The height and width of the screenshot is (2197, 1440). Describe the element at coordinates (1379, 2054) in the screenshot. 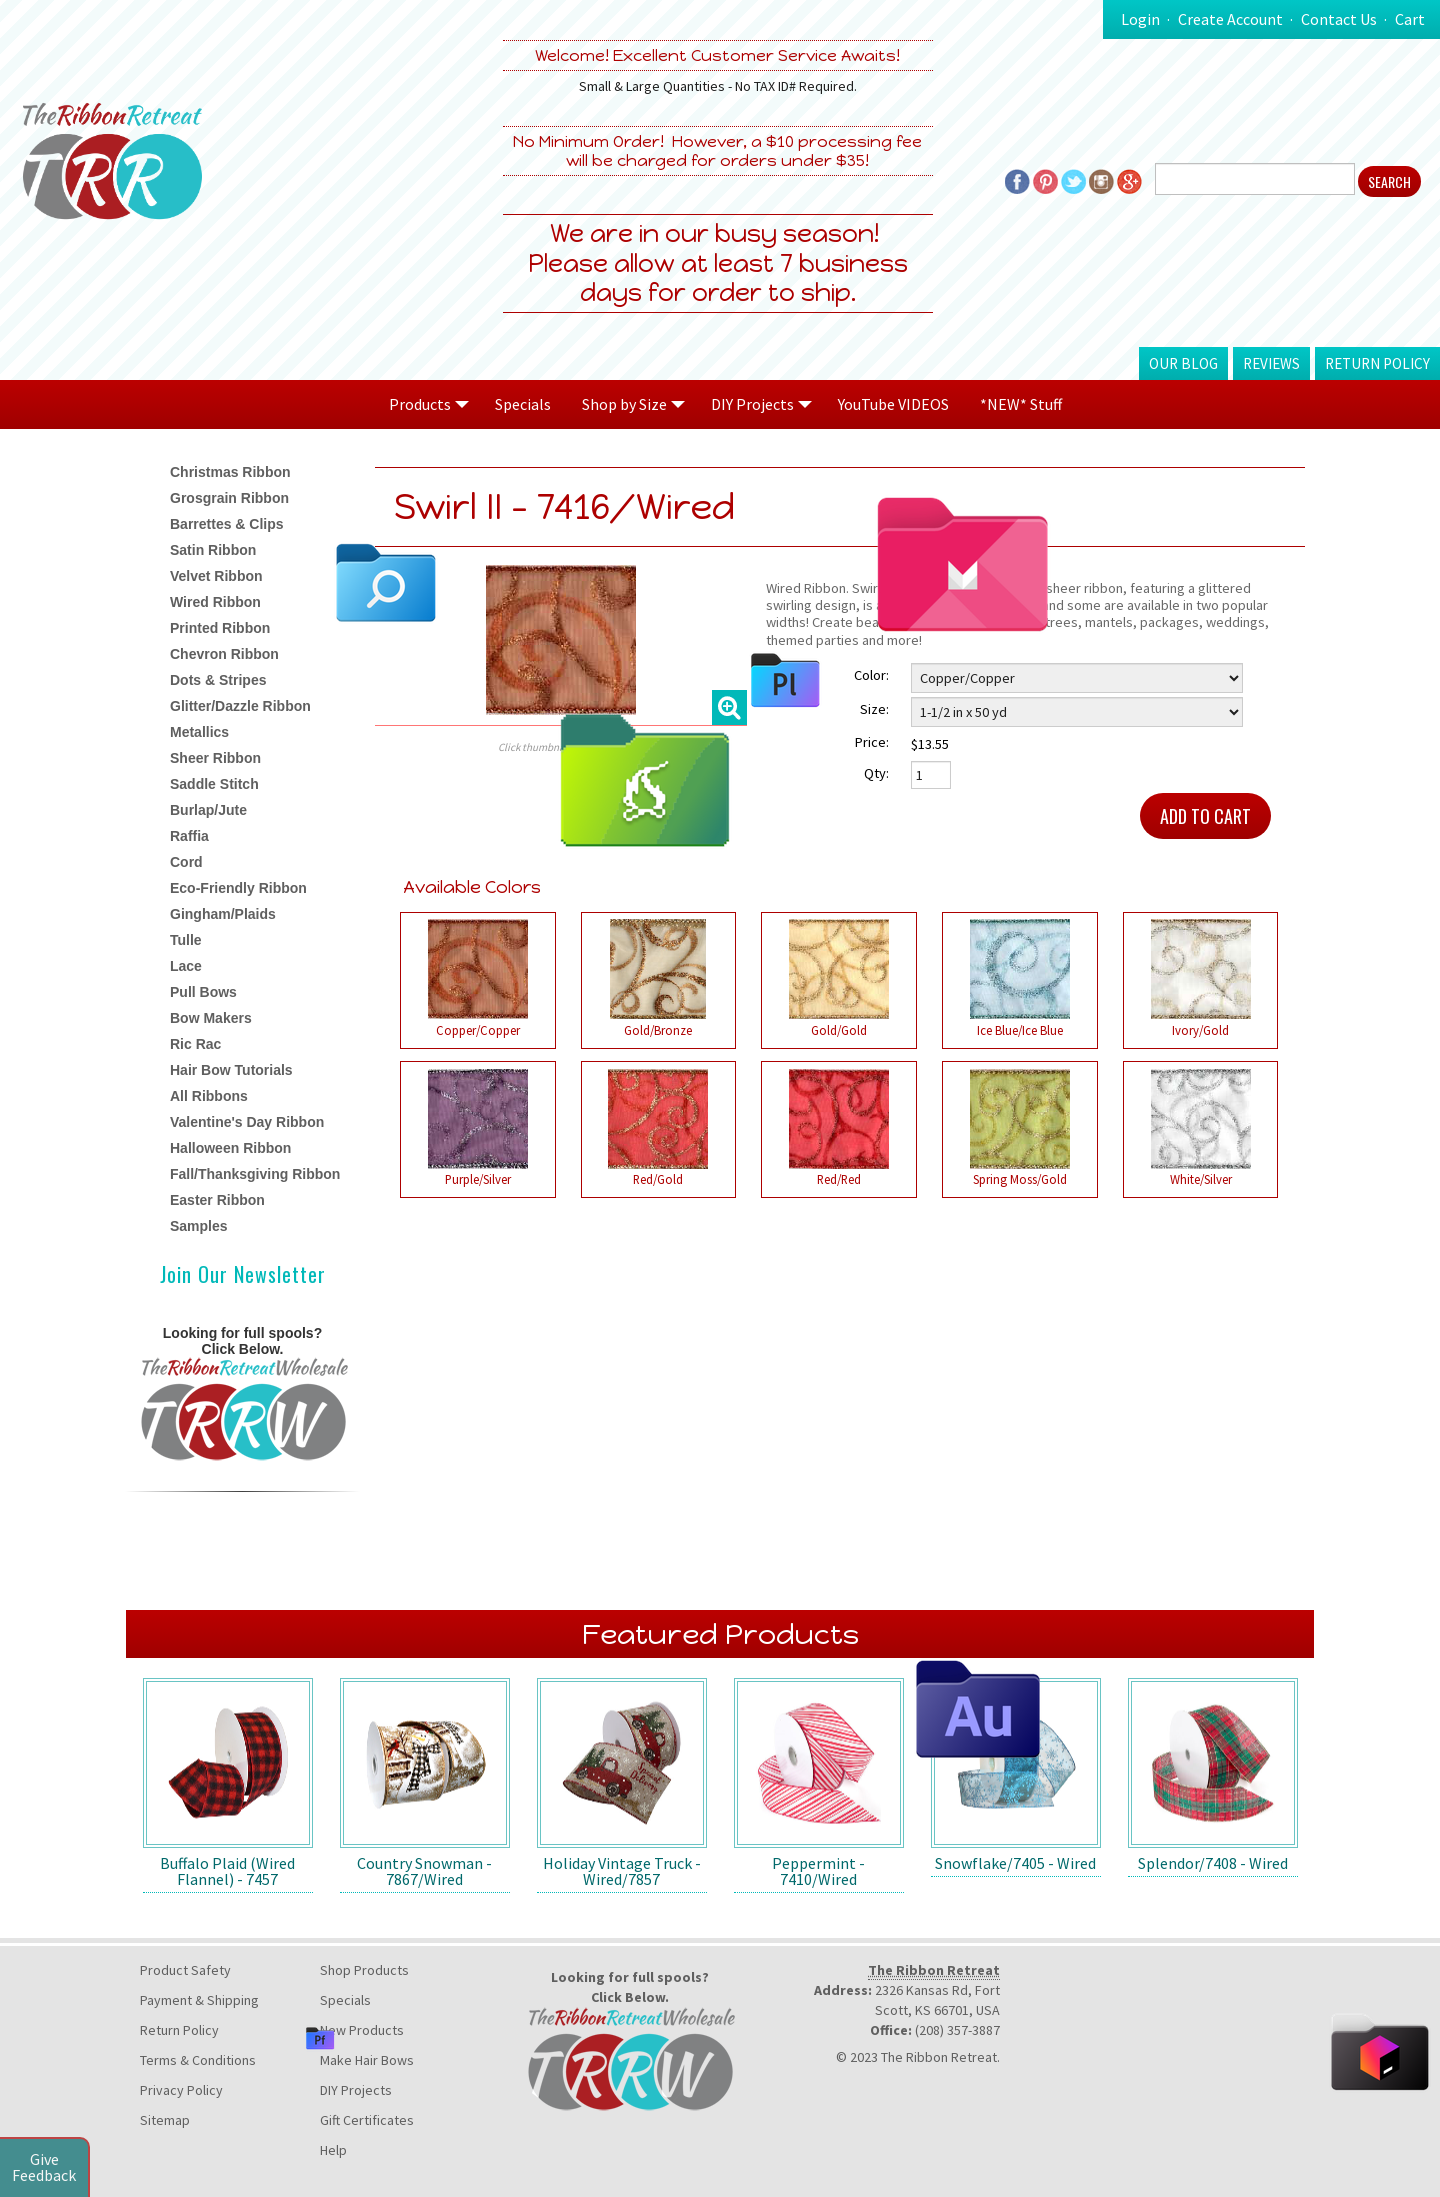

I see `open folder containing JetBrains Toolbox projects` at that location.